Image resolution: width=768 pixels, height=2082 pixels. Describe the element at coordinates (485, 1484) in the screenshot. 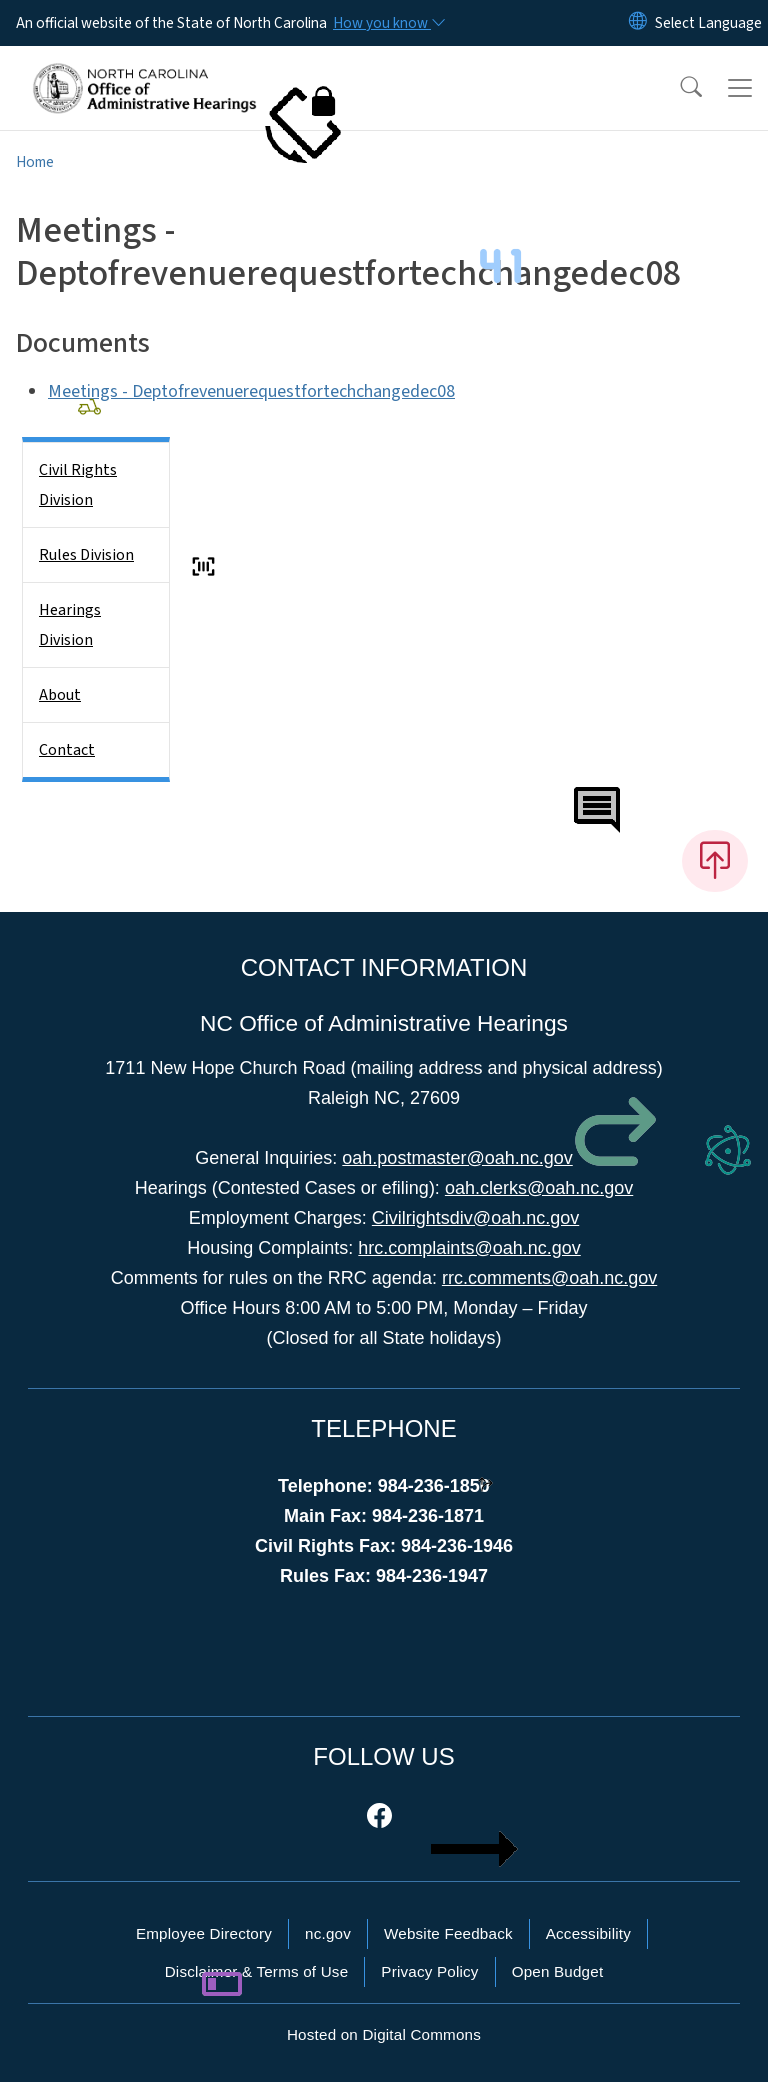

I see `take the exit or turn right ahead` at that location.